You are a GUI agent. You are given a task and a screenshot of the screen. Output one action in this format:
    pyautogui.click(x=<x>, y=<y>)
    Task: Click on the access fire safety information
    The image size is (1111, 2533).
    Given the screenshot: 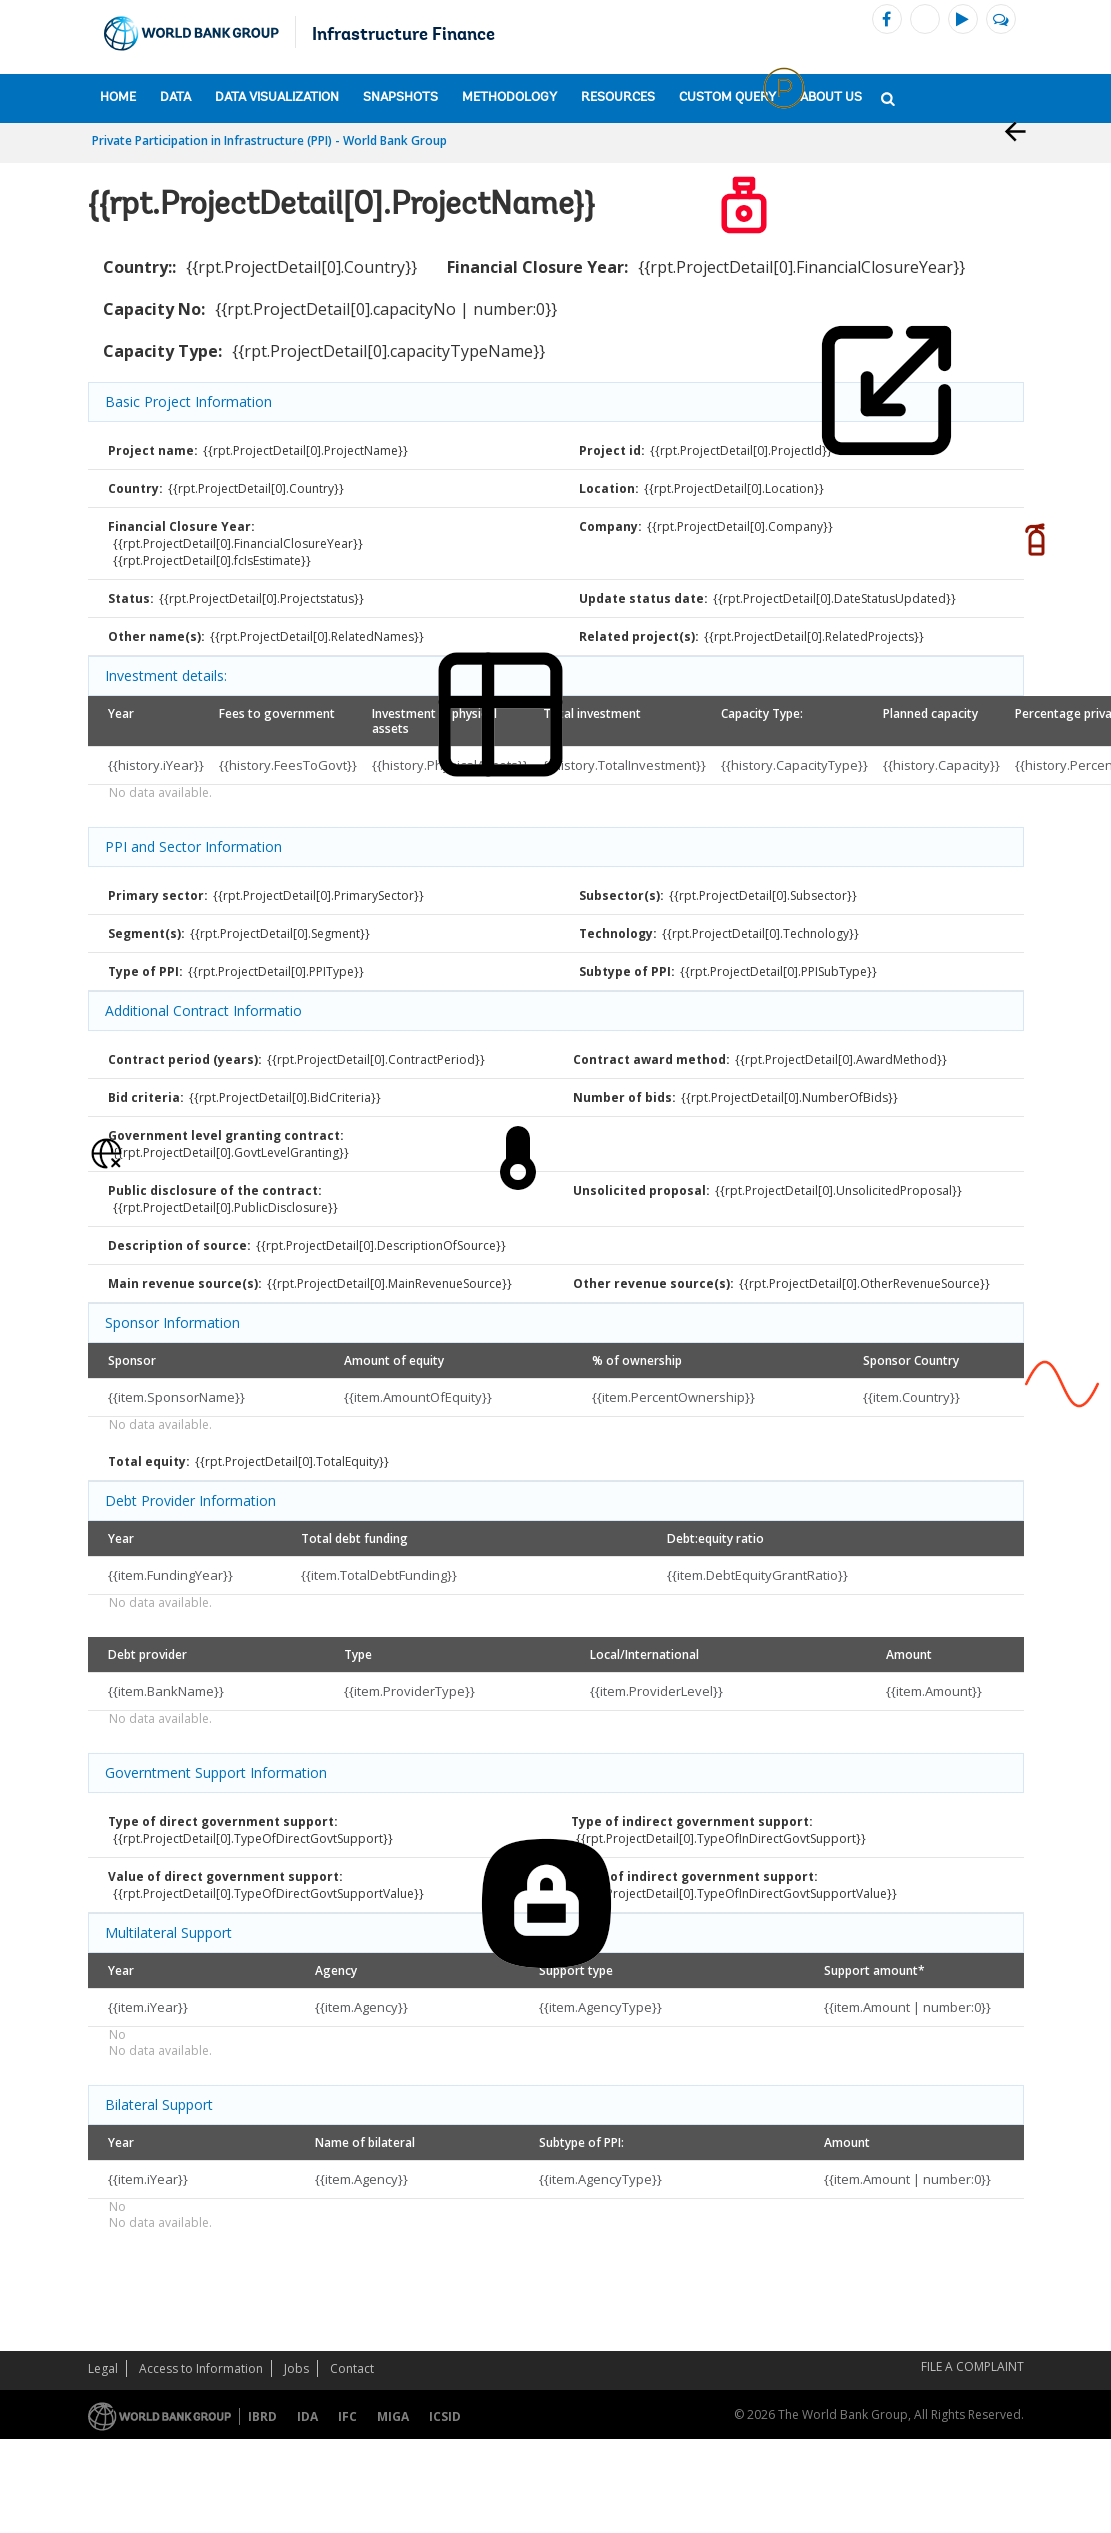 What is the action you would take?
    pyautogui.click(x=1036, y=539)
    